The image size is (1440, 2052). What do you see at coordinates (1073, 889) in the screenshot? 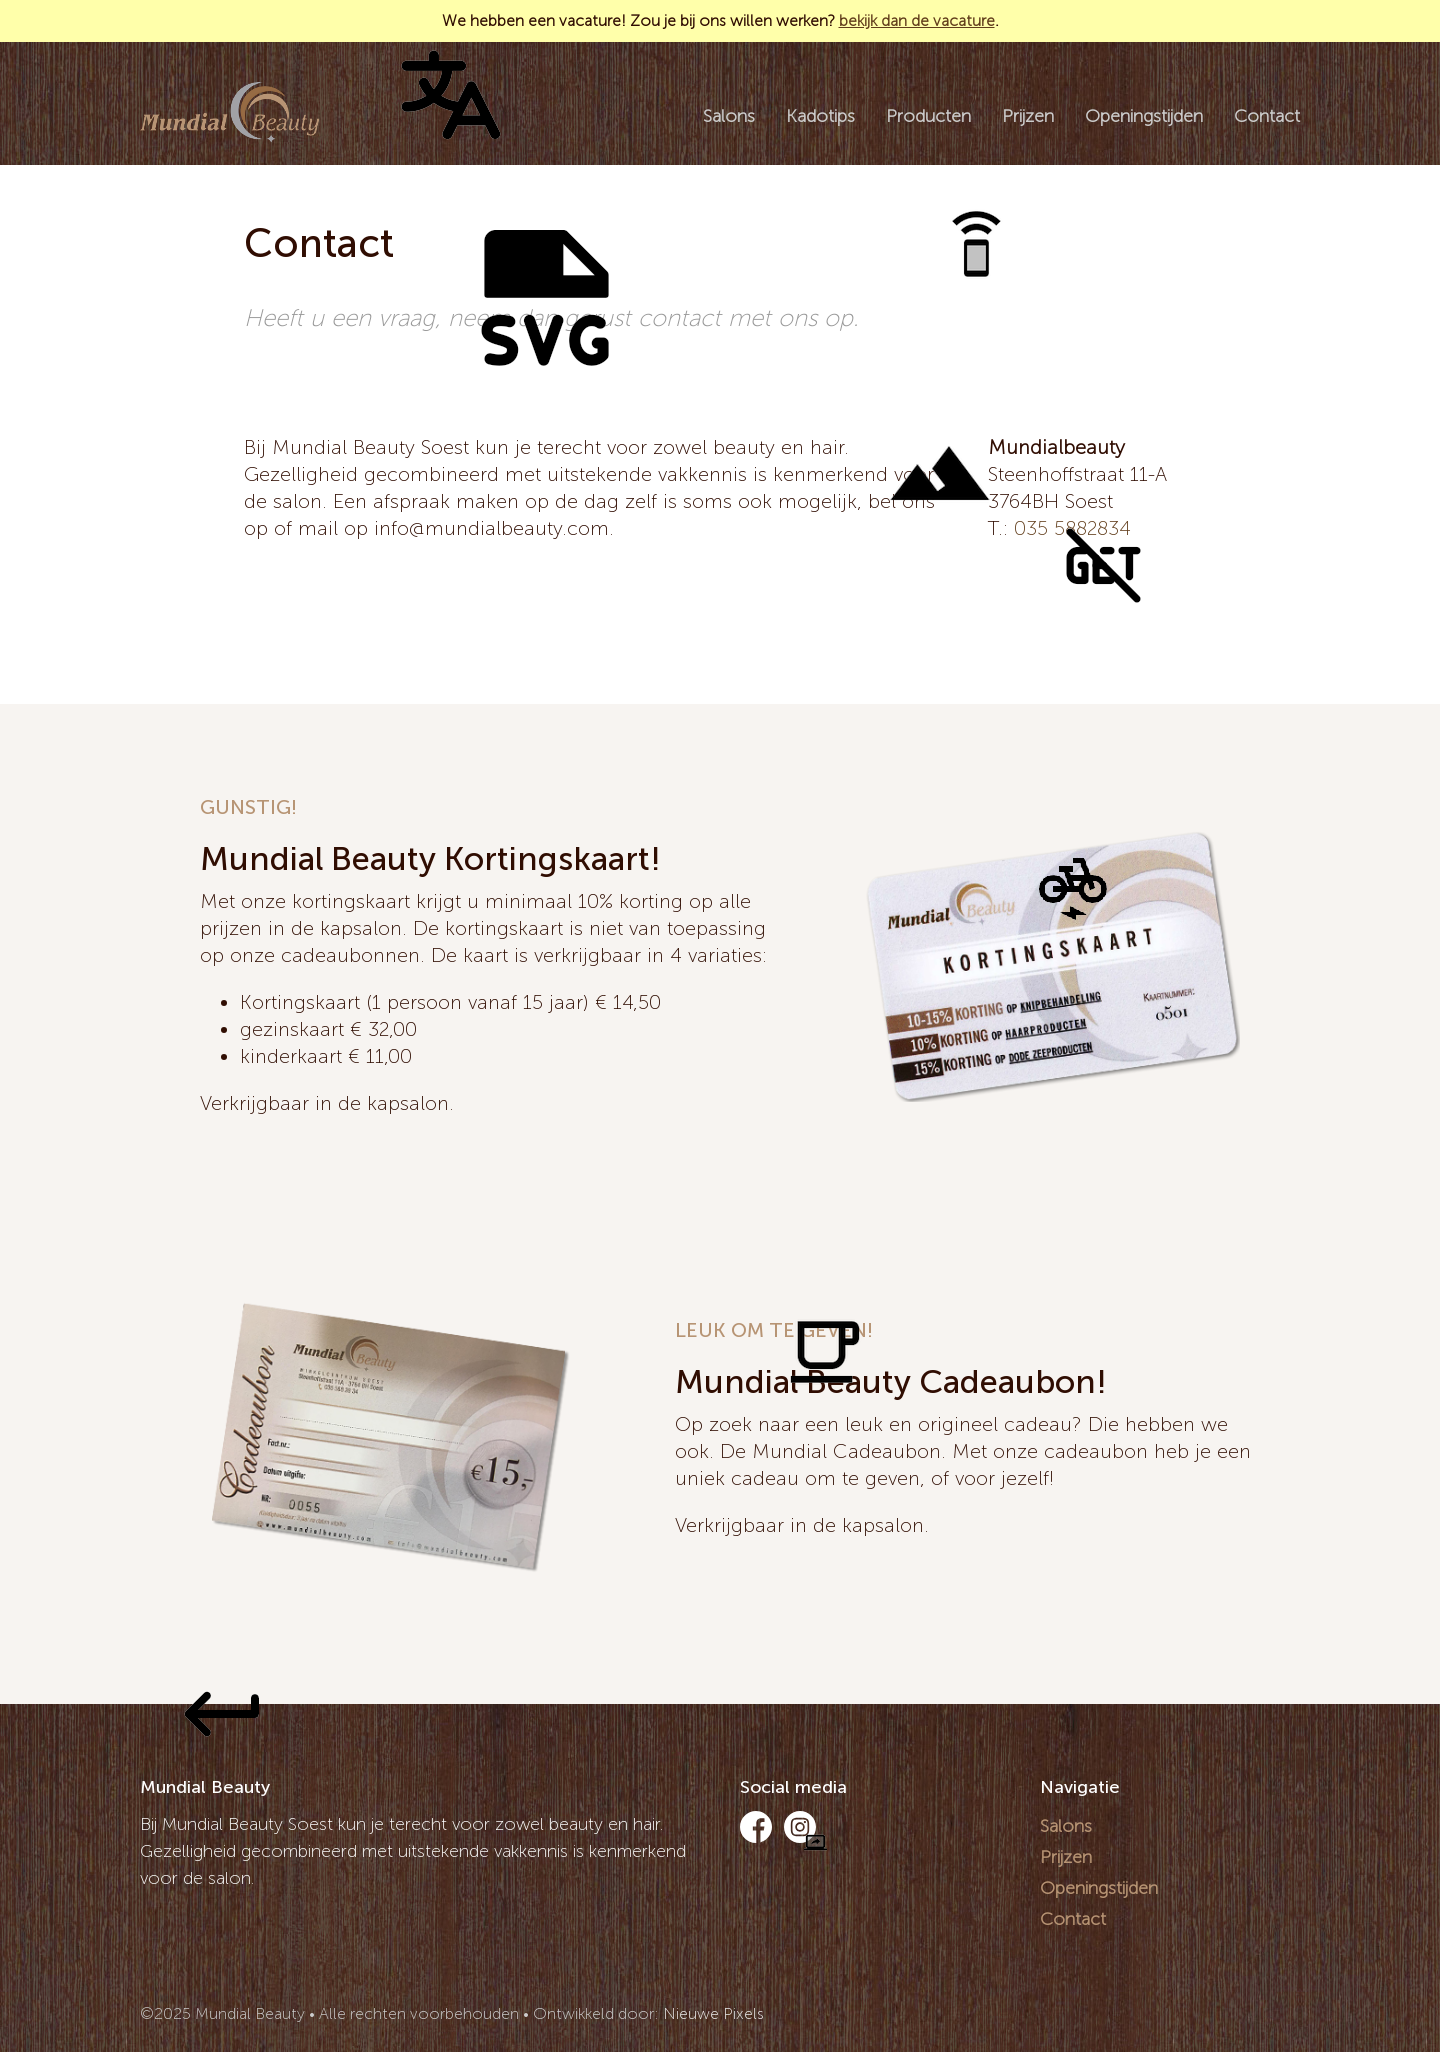
I see `find nearby electric bike rentals` at bounding box center [1073, 889].